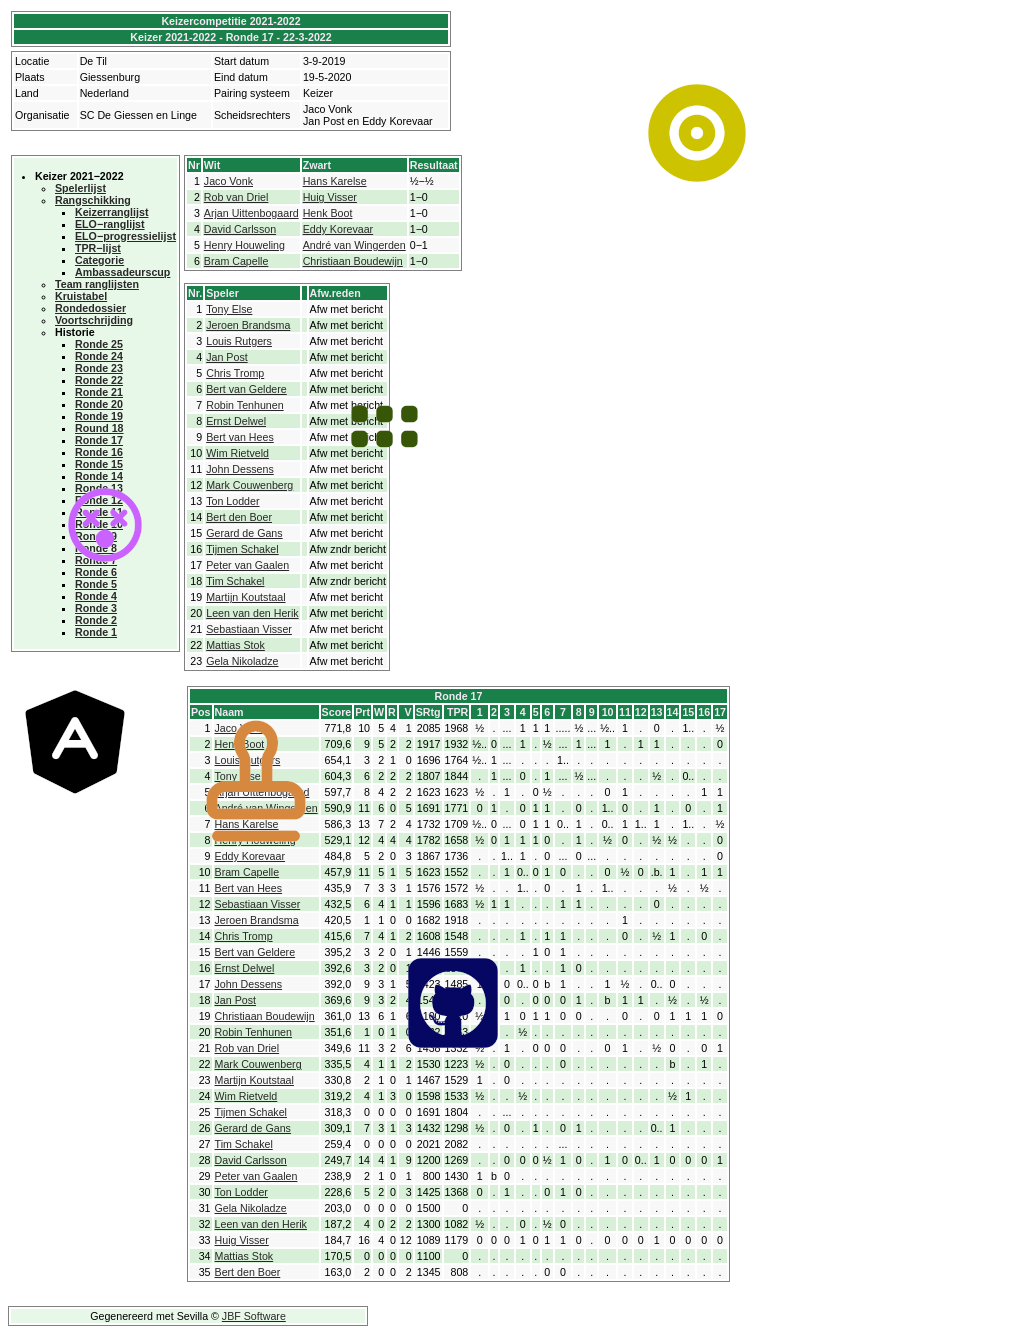  What do you see at coordinates (105, 525) in the screenshot?
I see `indicates a confused or overwhelmed state` at bounding box center [105, 525].